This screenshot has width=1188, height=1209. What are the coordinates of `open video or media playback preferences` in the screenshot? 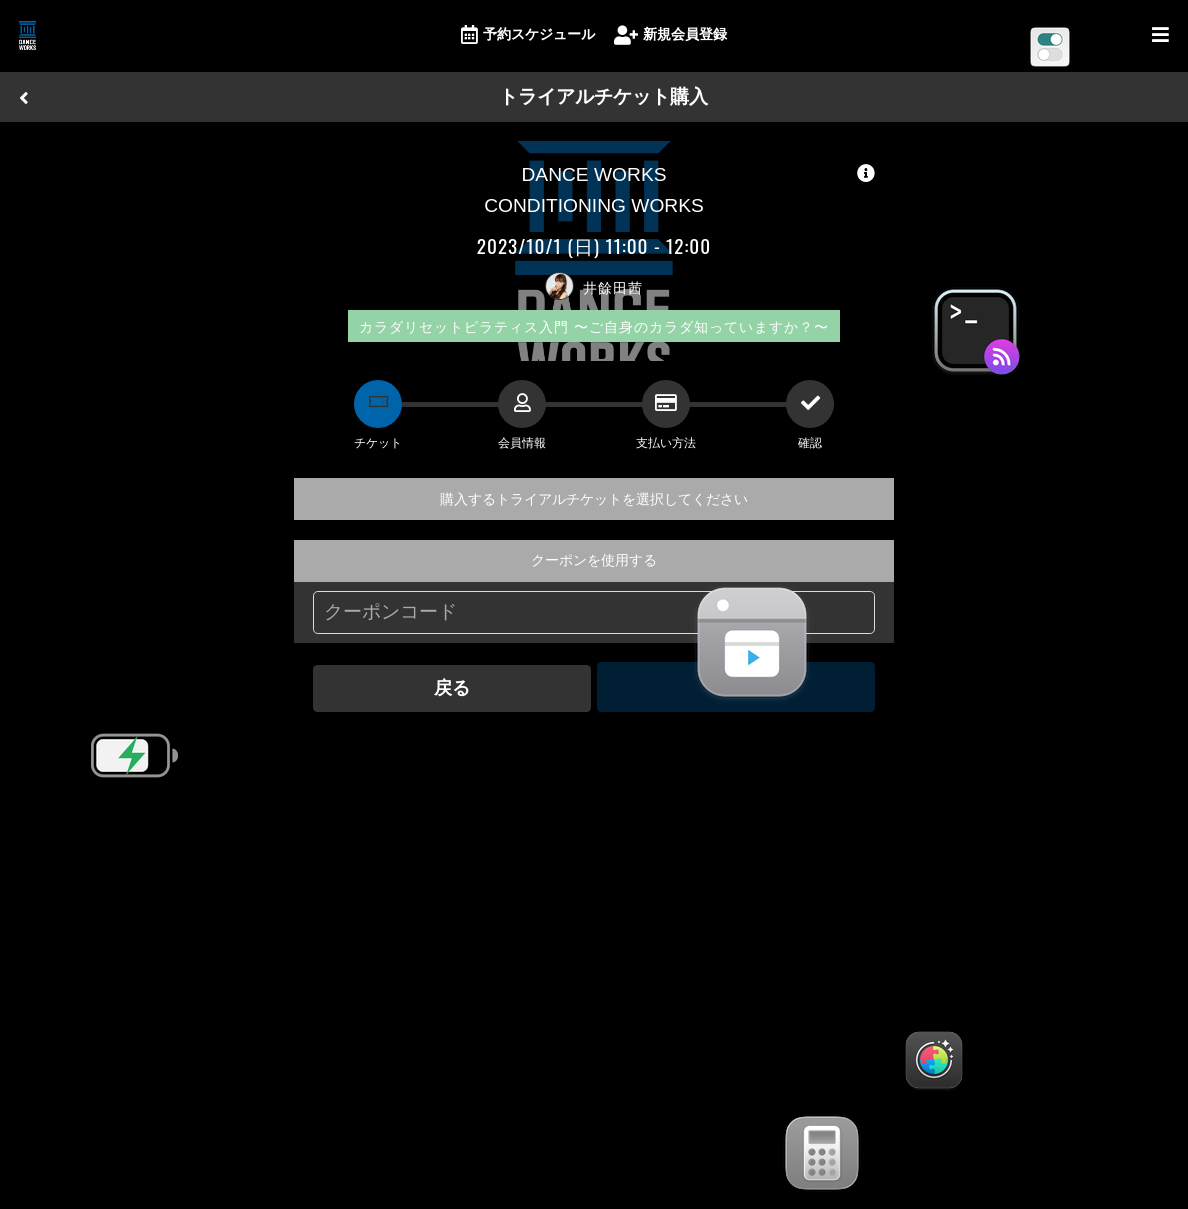 It's located at (752, 644).